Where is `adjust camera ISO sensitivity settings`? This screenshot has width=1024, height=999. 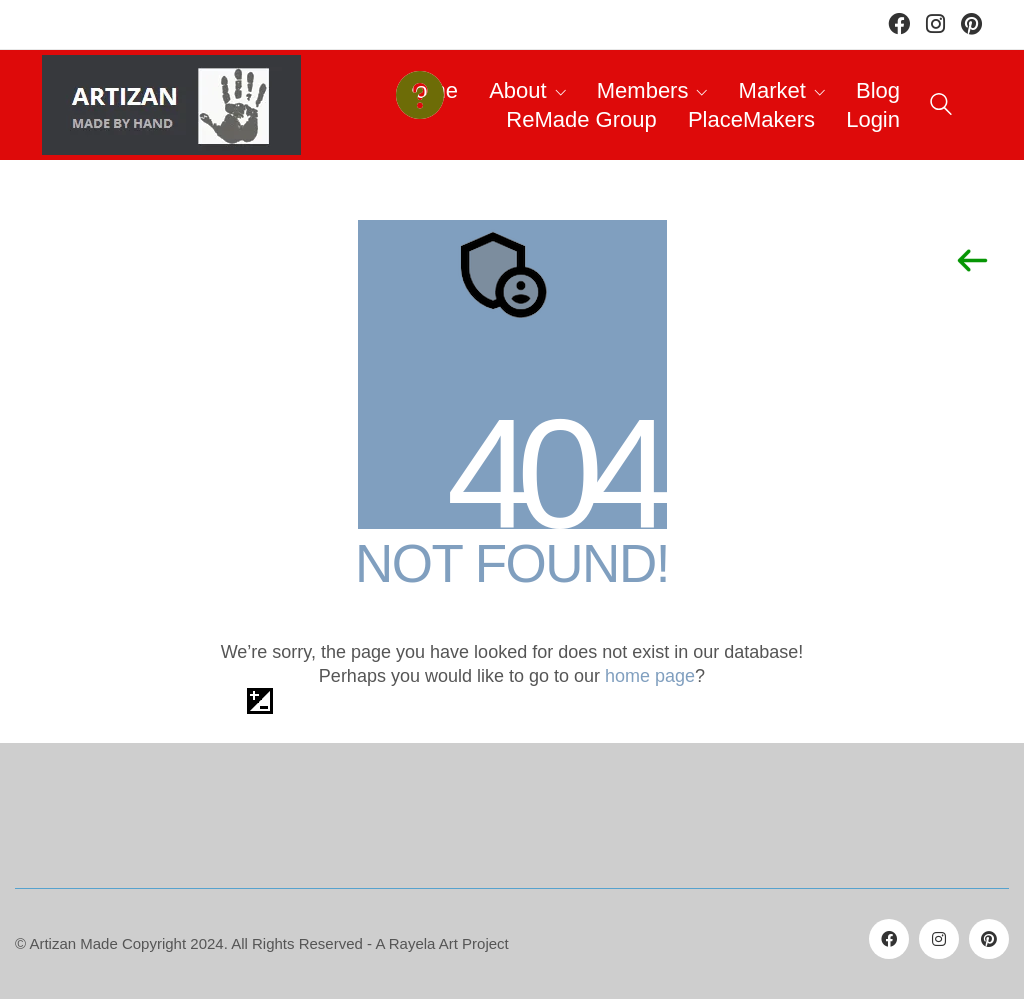
adjust camera ISO sensitivity settings is located at coordinates (260, 701).